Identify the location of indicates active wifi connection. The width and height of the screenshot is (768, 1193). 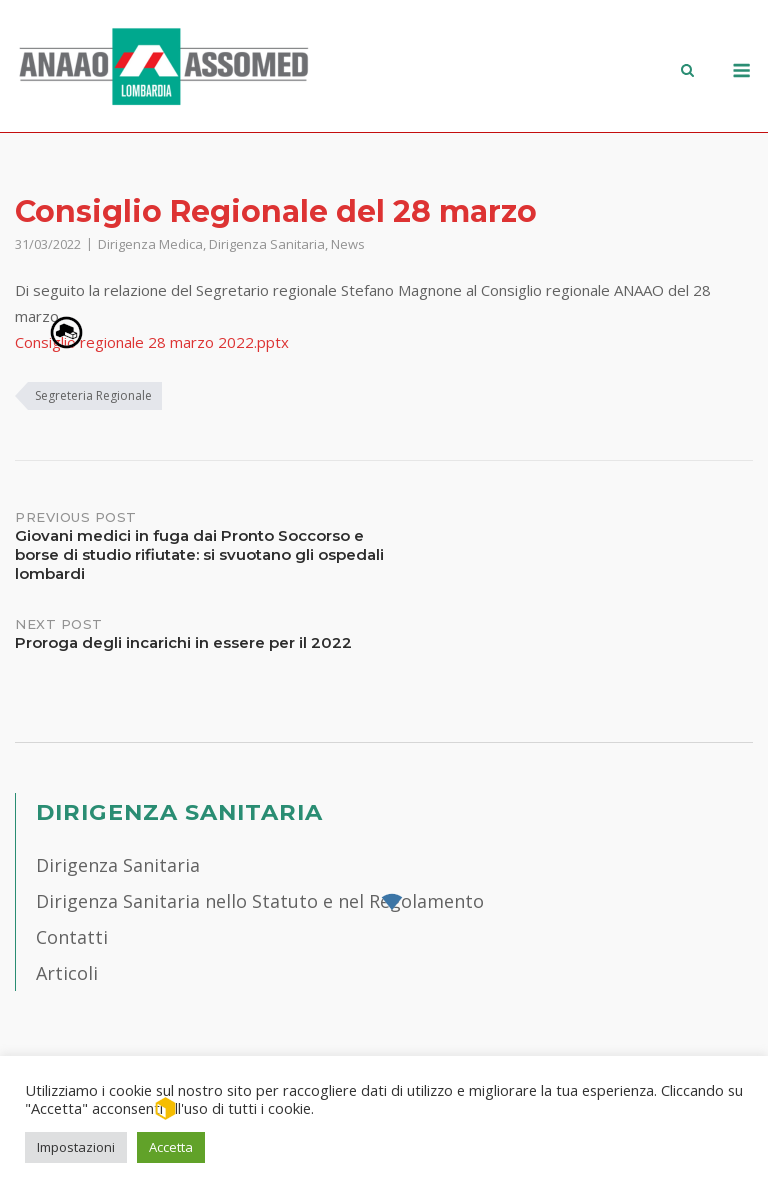
(392, 902).